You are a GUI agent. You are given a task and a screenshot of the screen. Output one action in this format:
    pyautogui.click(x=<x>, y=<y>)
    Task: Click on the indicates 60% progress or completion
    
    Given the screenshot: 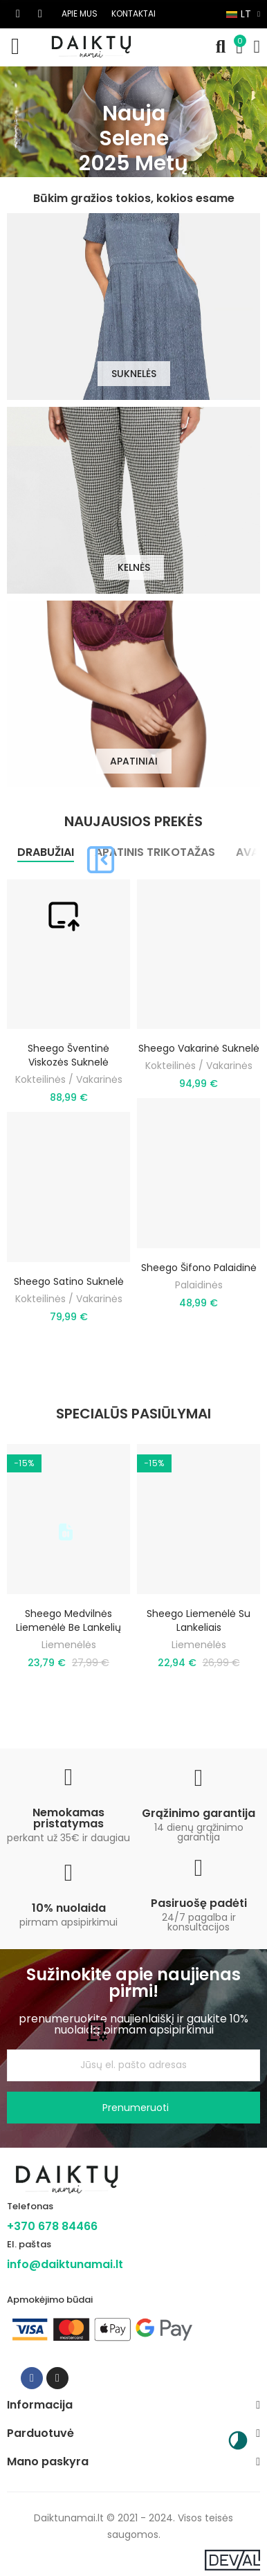 What is the action you would take?
    pyautogui.click(x=238, y=2440)
    